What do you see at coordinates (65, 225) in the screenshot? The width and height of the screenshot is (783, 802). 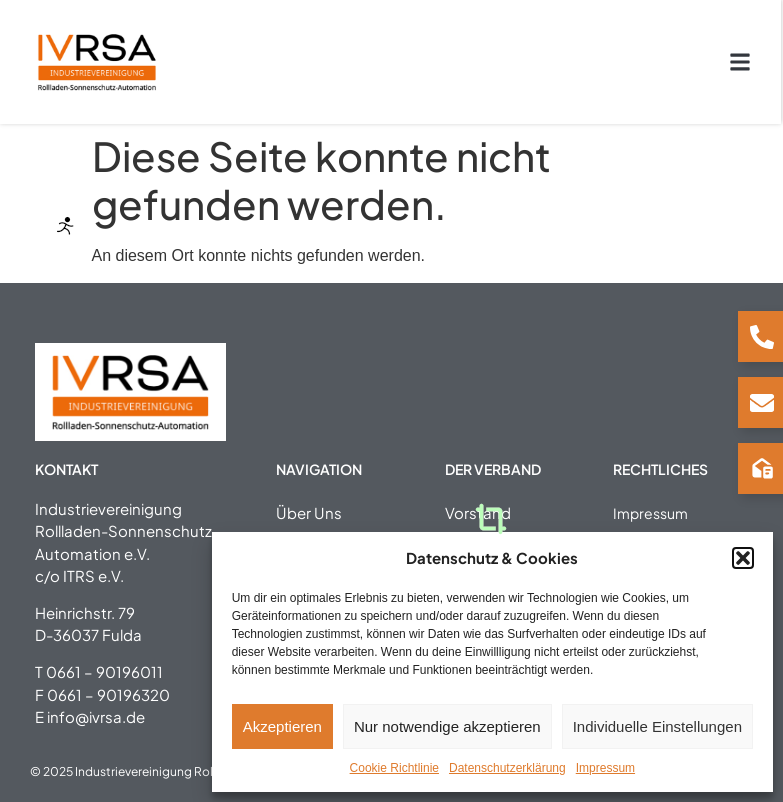 I see `start a running or fitness activity` at bounding box center [65, 225].